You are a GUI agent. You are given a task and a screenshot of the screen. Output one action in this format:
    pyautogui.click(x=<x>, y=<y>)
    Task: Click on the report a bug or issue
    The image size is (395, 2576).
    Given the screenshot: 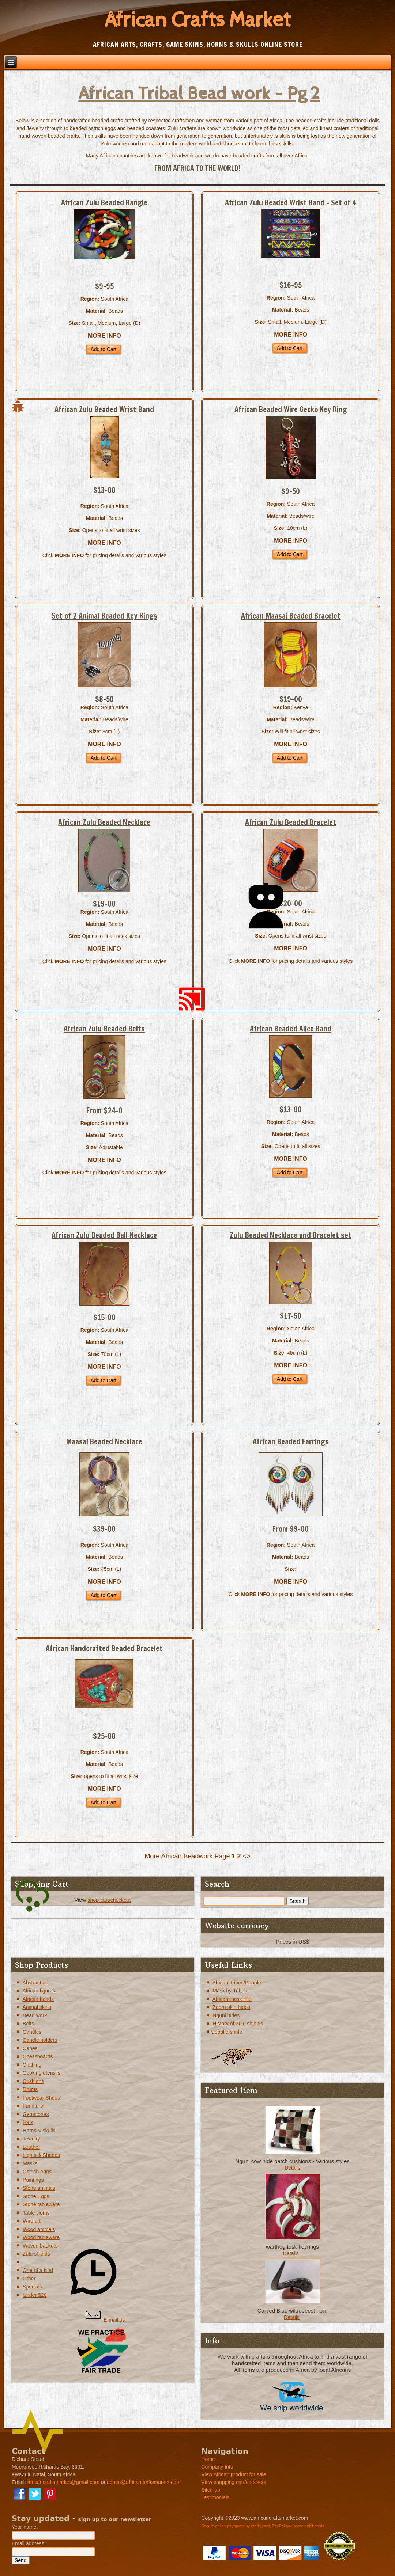 What is the action you would take?
    pyautogui.click(x=18, y=406)
    